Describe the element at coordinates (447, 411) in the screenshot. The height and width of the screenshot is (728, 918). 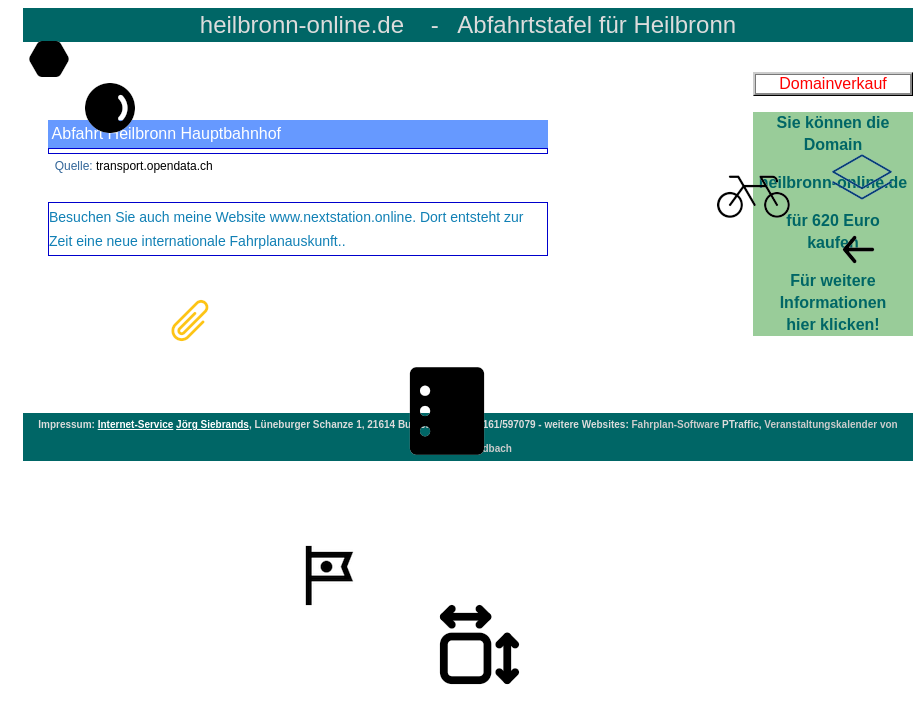
I see `view or edit screenplay documents` at that location.